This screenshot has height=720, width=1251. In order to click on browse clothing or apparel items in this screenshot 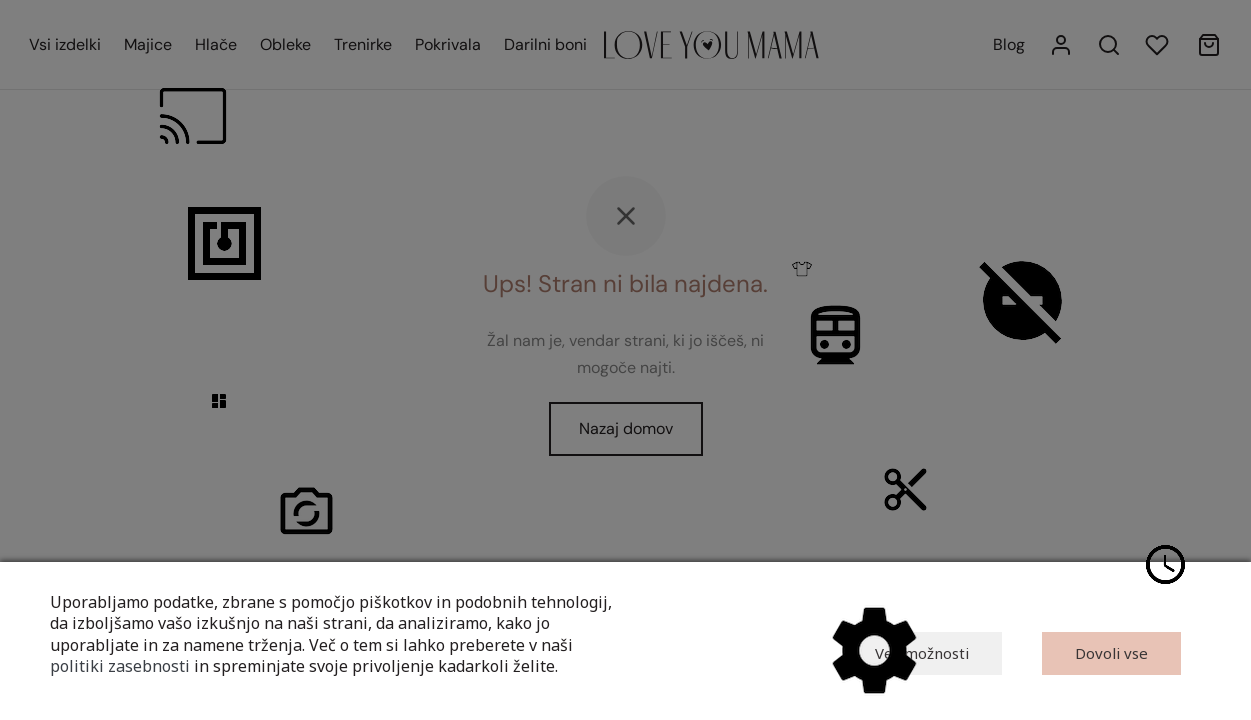, I will do `click(802, 269)`.